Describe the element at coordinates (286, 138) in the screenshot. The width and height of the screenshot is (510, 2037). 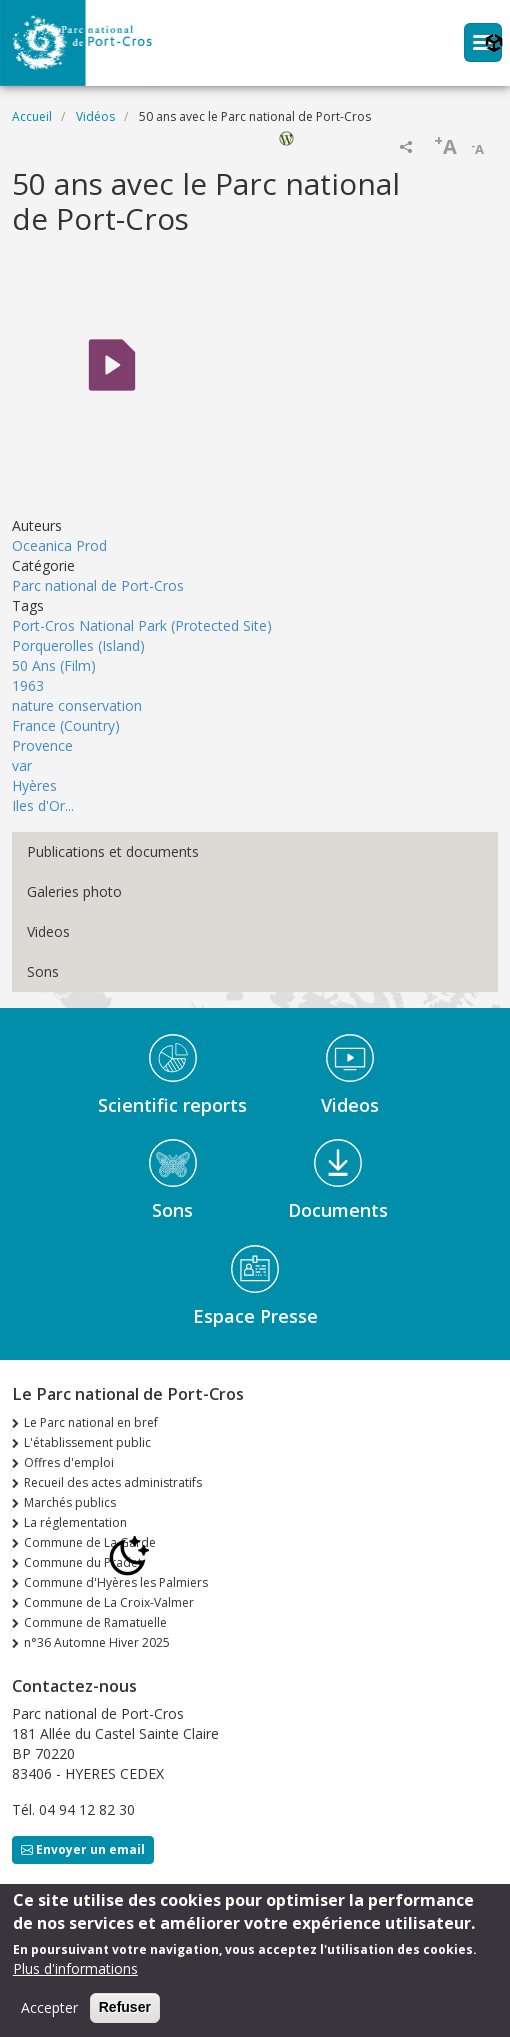
I see `open wordpress dashboard` at that location.